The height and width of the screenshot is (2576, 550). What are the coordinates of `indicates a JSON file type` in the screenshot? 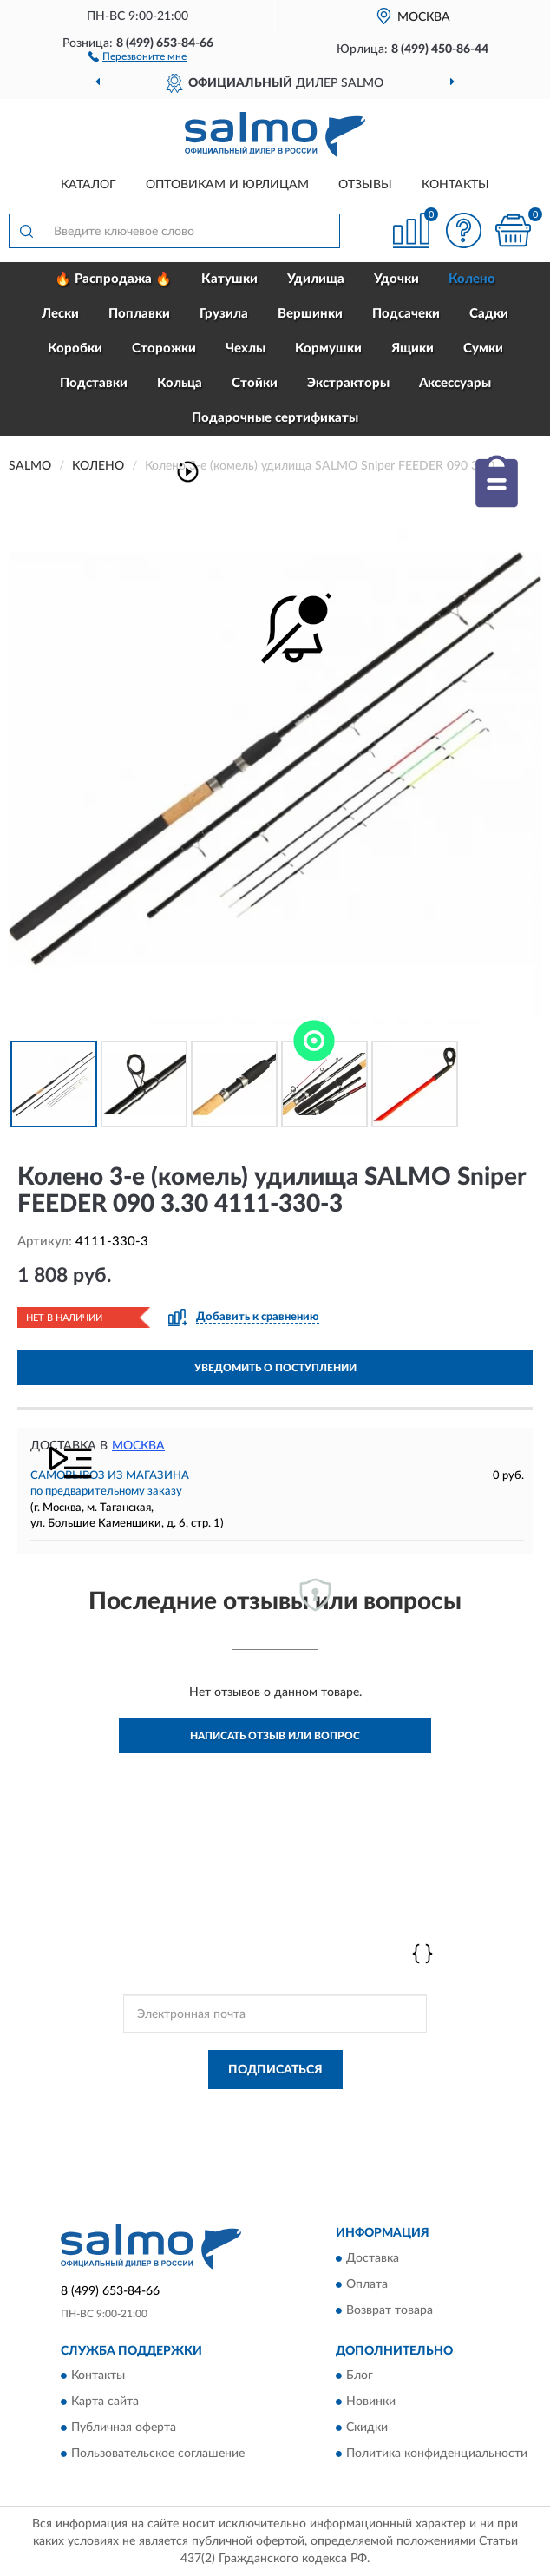 It's located at (422, 1954).